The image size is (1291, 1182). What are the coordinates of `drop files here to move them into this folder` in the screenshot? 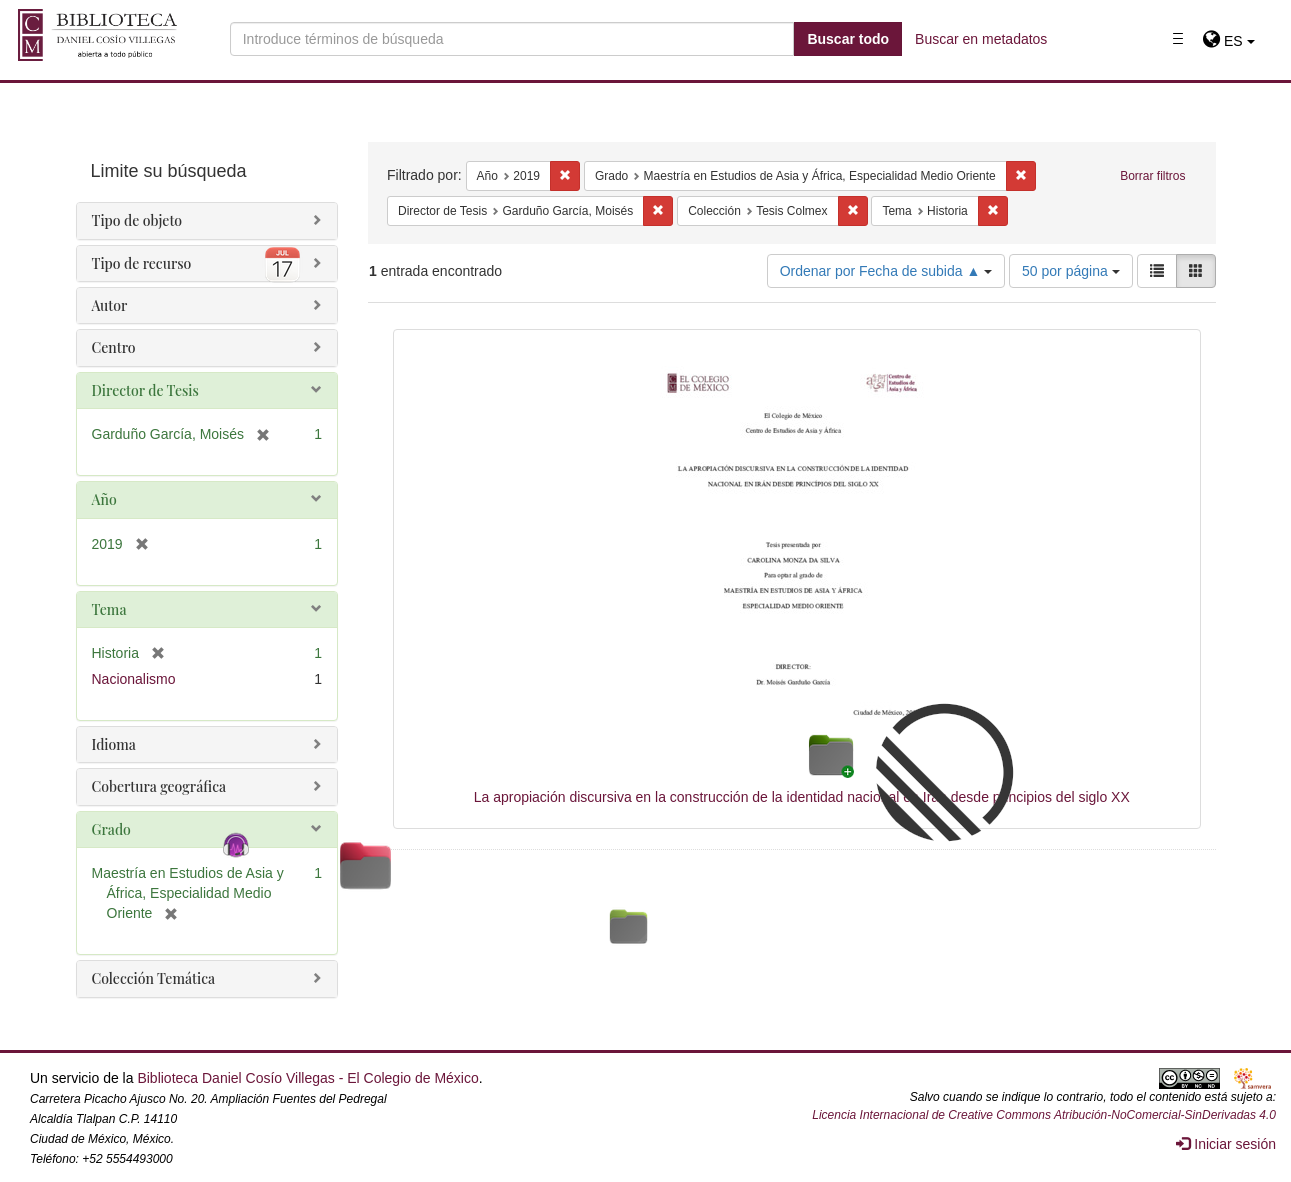 It's located at (365, 865).